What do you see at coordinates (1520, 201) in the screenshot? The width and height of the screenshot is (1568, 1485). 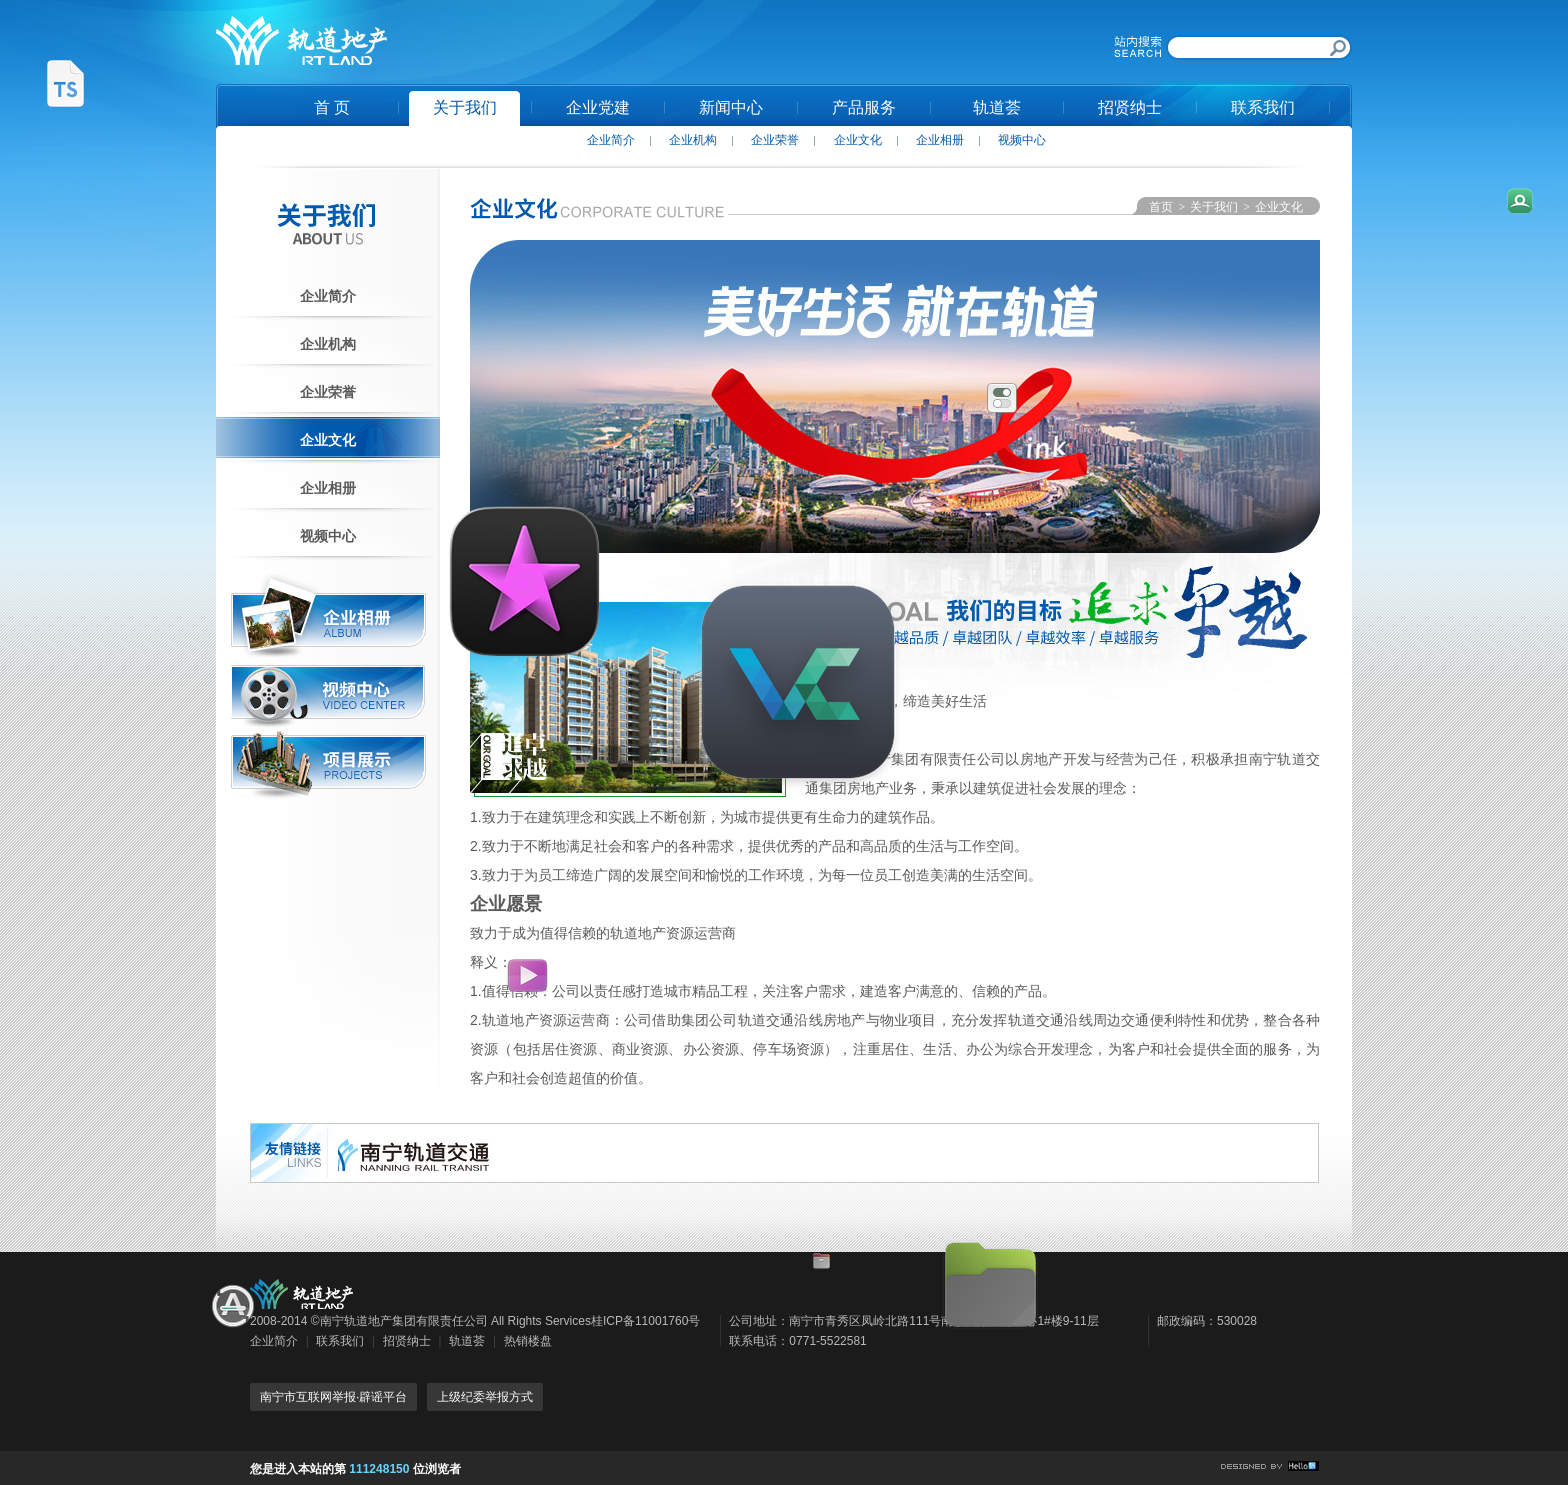 I see `open renderdoc graphics debugging application` at bounding box center [1520, 201].